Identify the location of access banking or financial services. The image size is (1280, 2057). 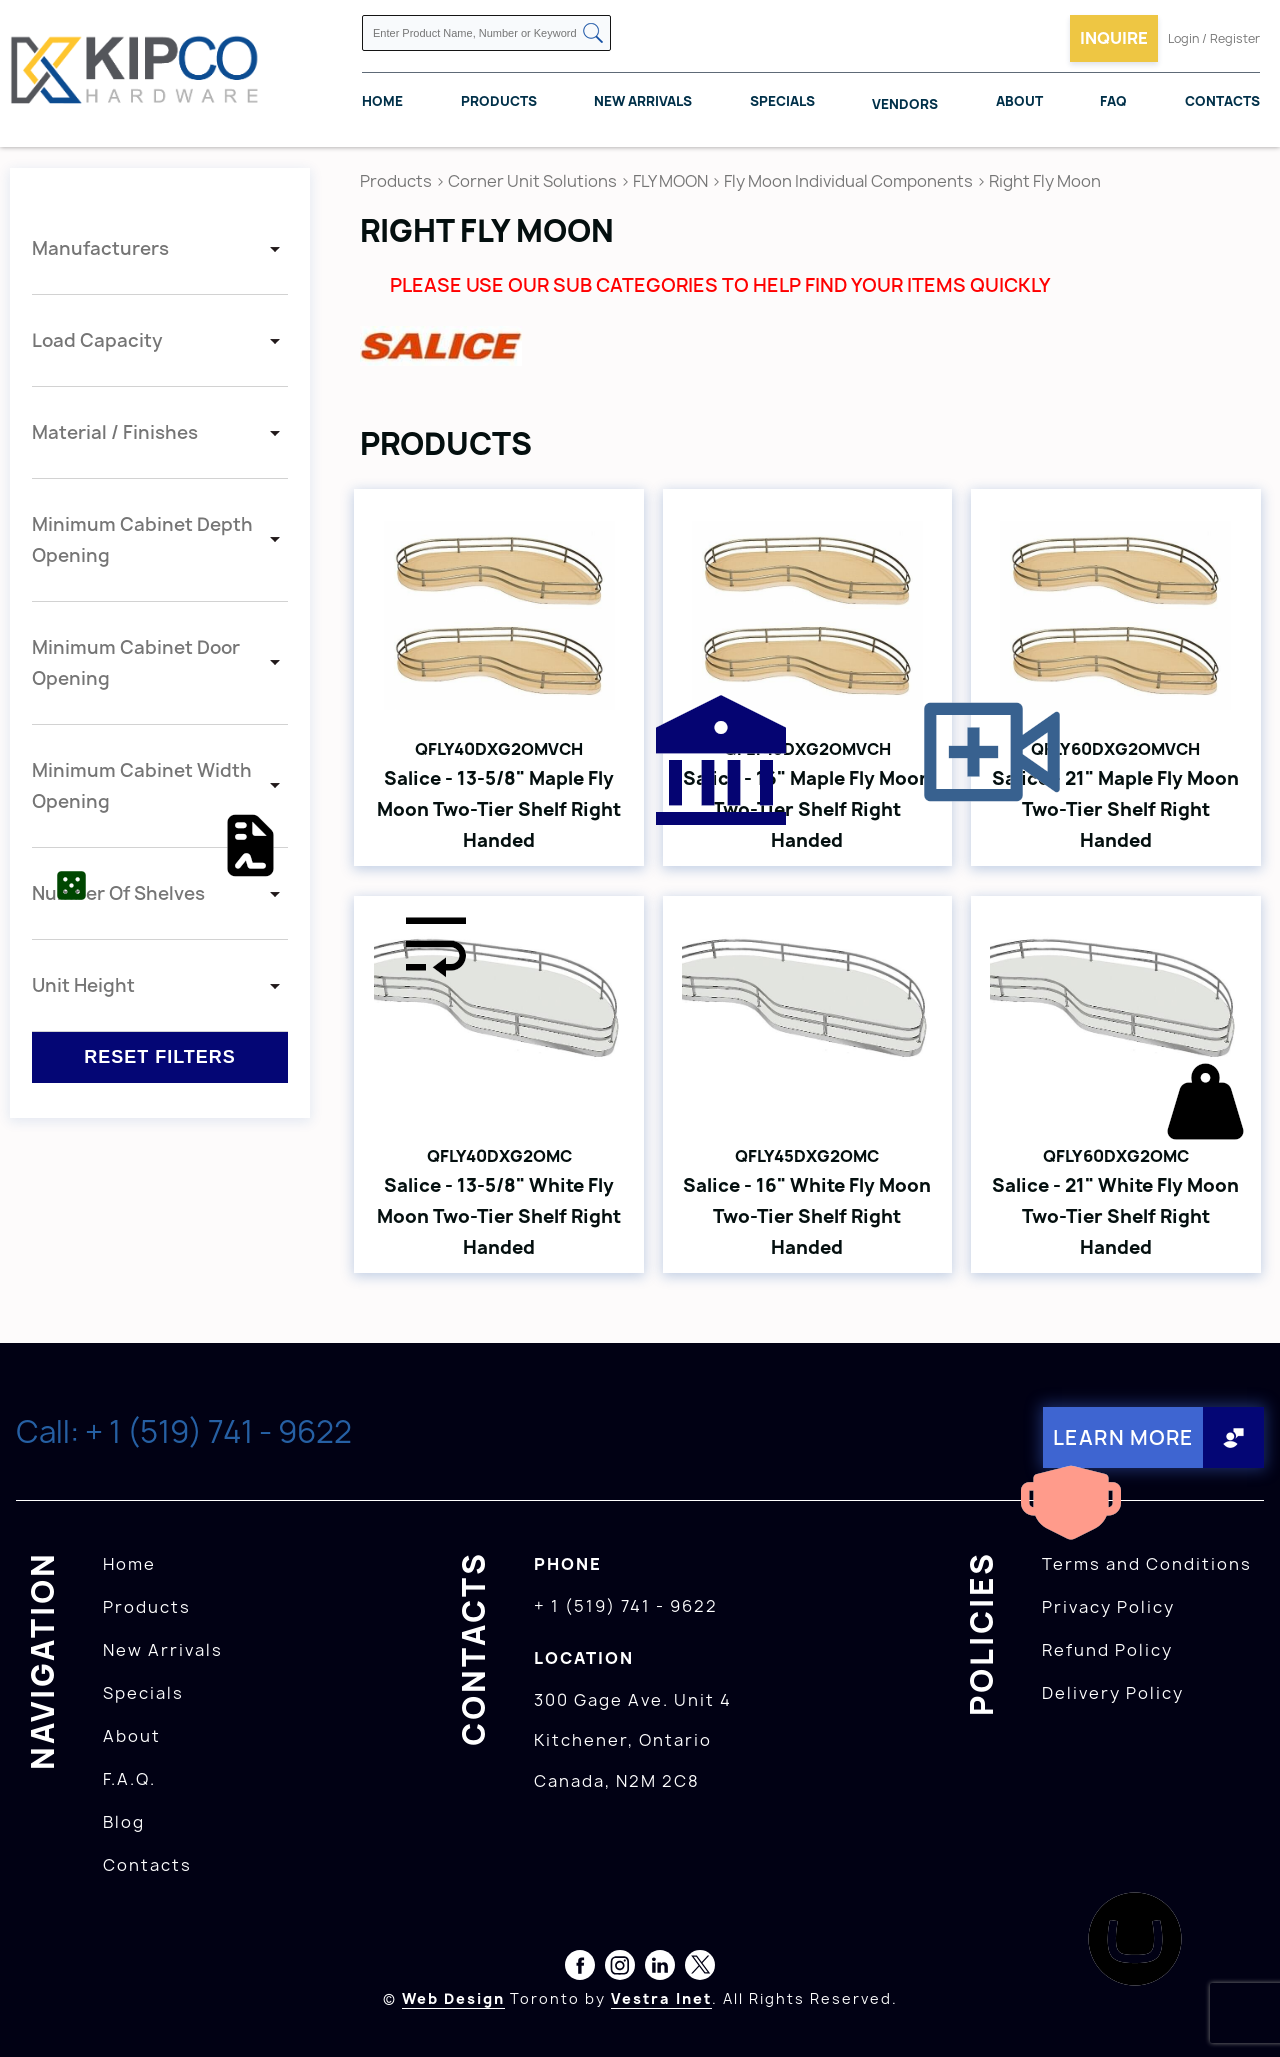
(721, 760).